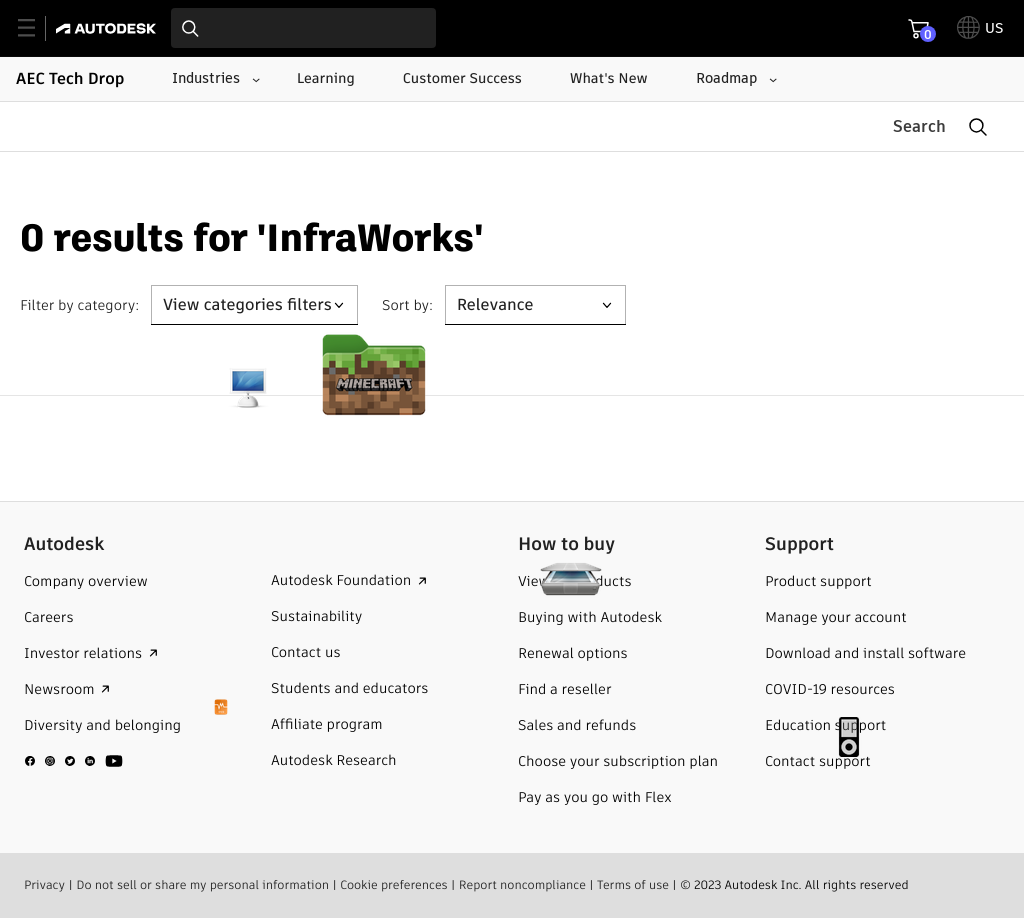 This screenshot has width=1024, height=918. Describe the element at coordinates (248, 386) in the screenshot. I see `indicates an iMac G4 device in system settings` at that location.